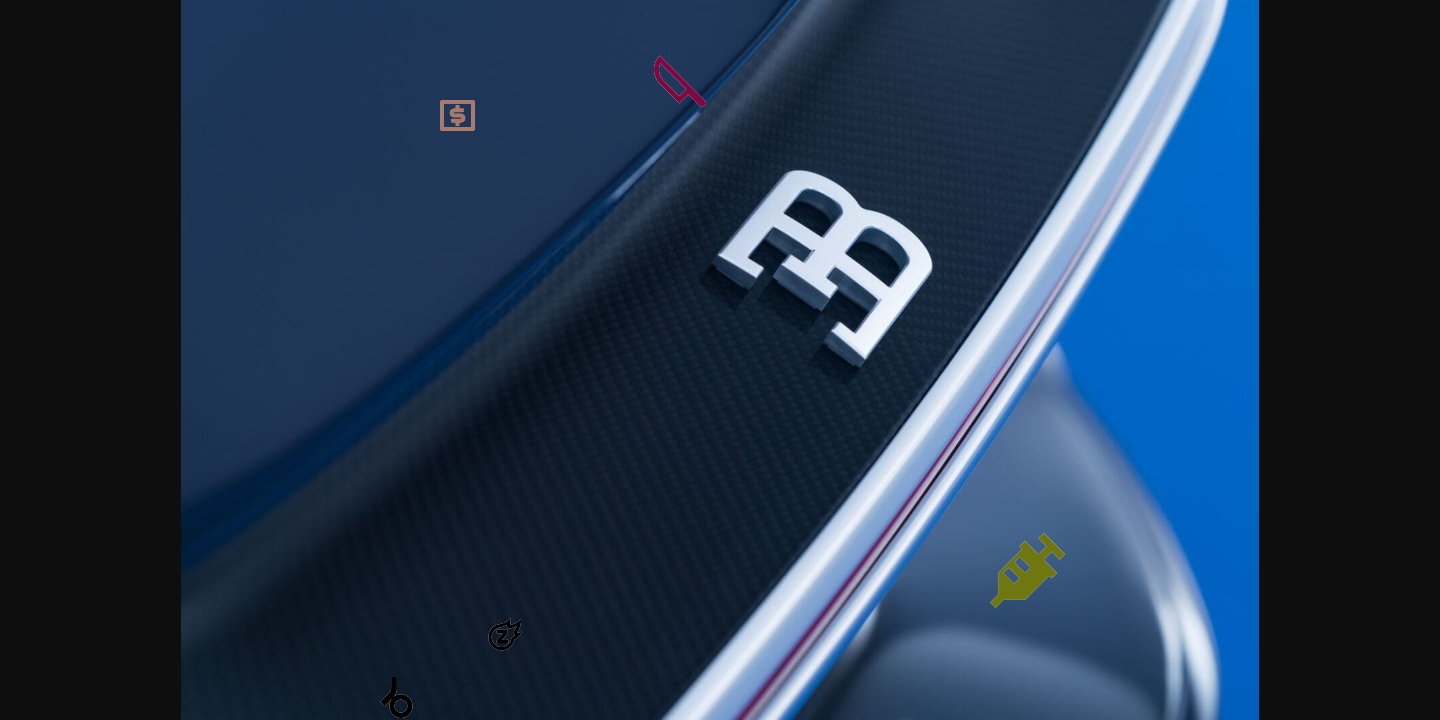  What do you see at coordinates (1028, 569) in the screenshot?
I see `access medical or vaccination records` at bounding box center [1028, 569].